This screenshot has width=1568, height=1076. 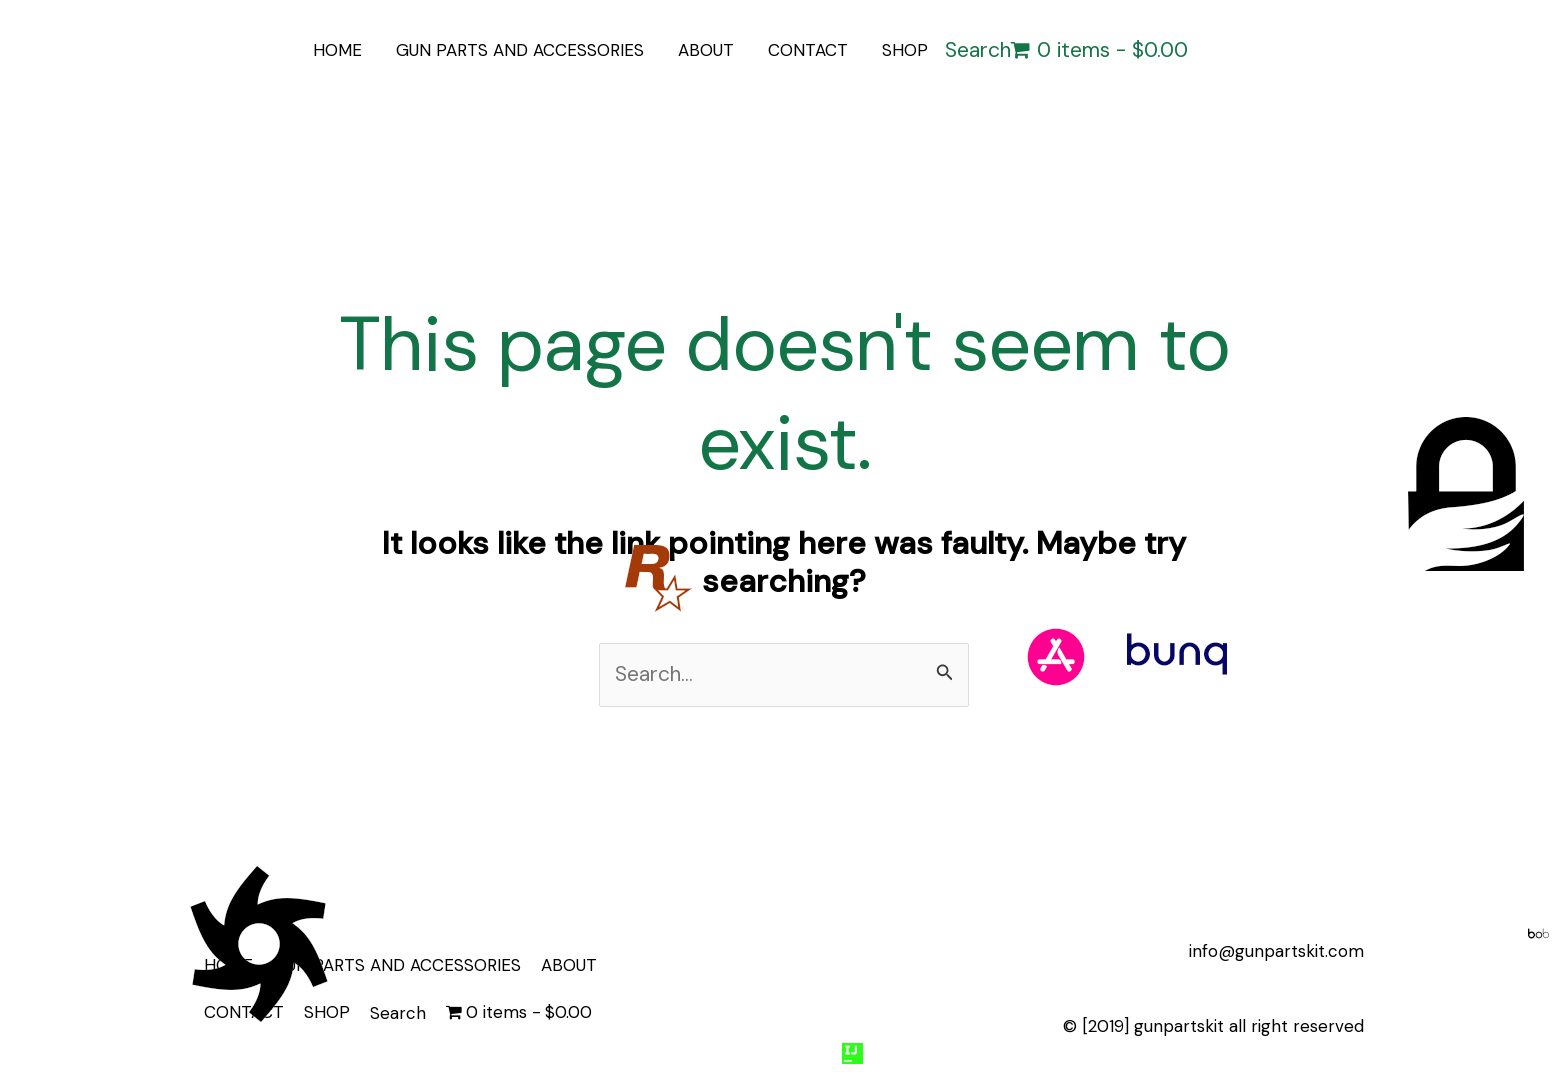 I want to click on open the Apple App Store, so click(x=1056, y=657).